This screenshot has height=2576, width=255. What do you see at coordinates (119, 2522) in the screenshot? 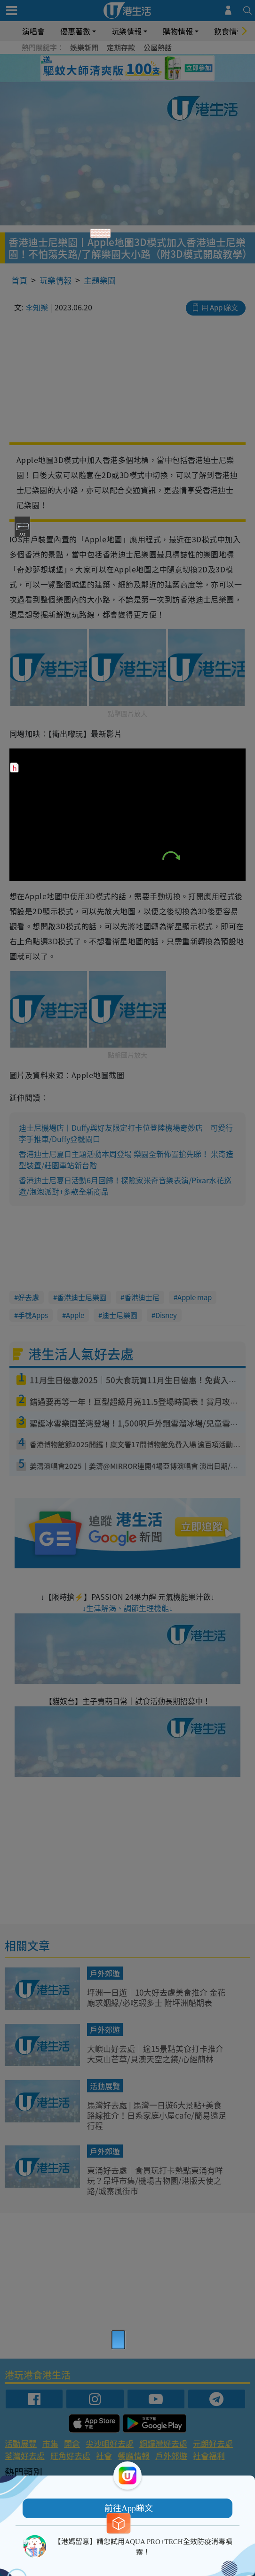
I see `open a 3D model file in OBJ format` at bounding box center [119, 2522].